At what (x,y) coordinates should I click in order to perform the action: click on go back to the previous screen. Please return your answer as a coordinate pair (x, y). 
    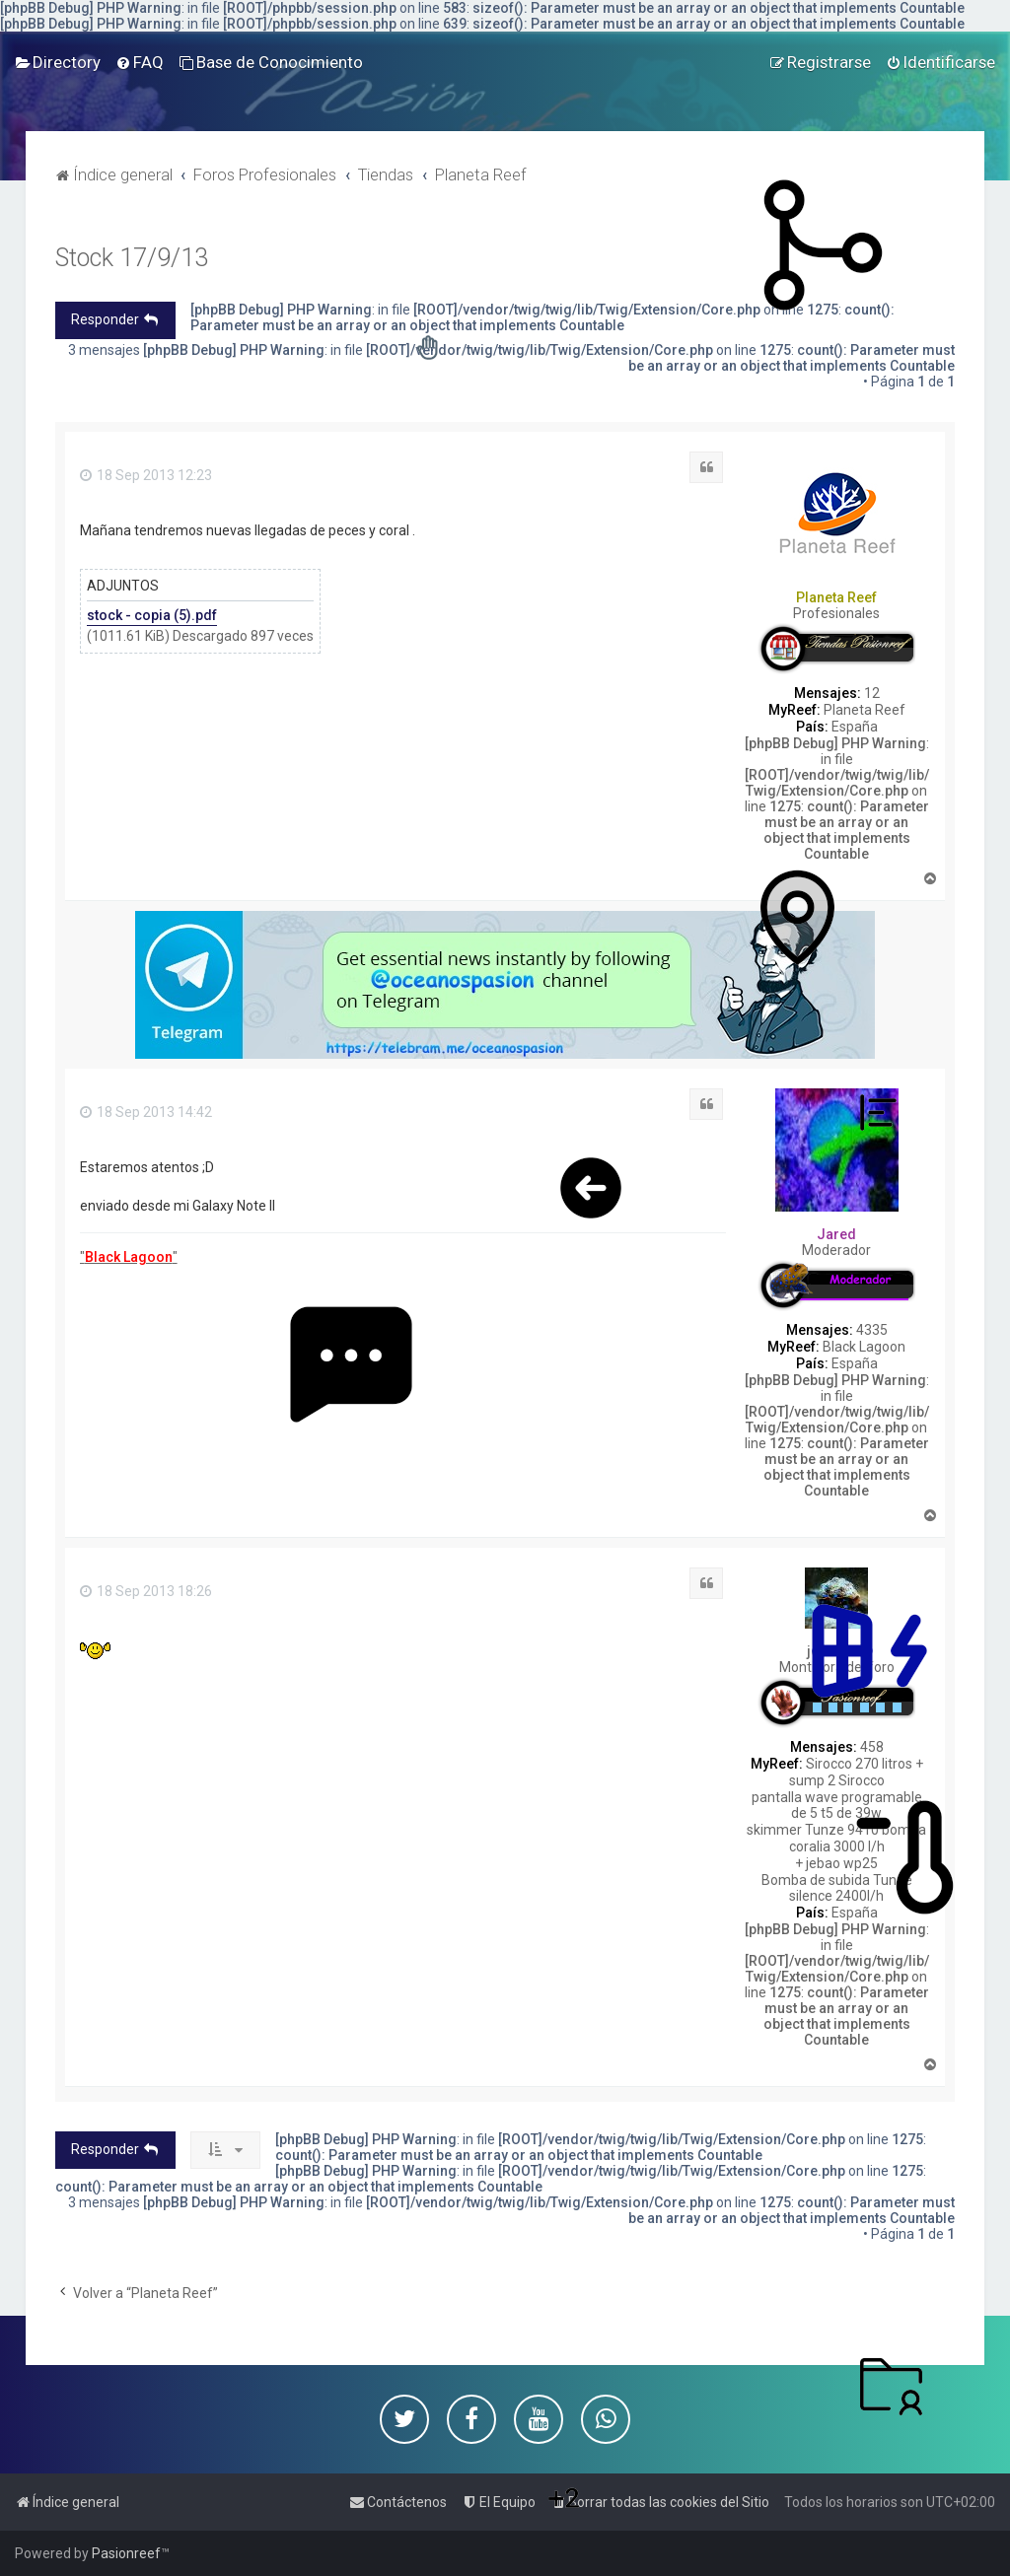
    Looking at the image, I should click on (591, 1188).